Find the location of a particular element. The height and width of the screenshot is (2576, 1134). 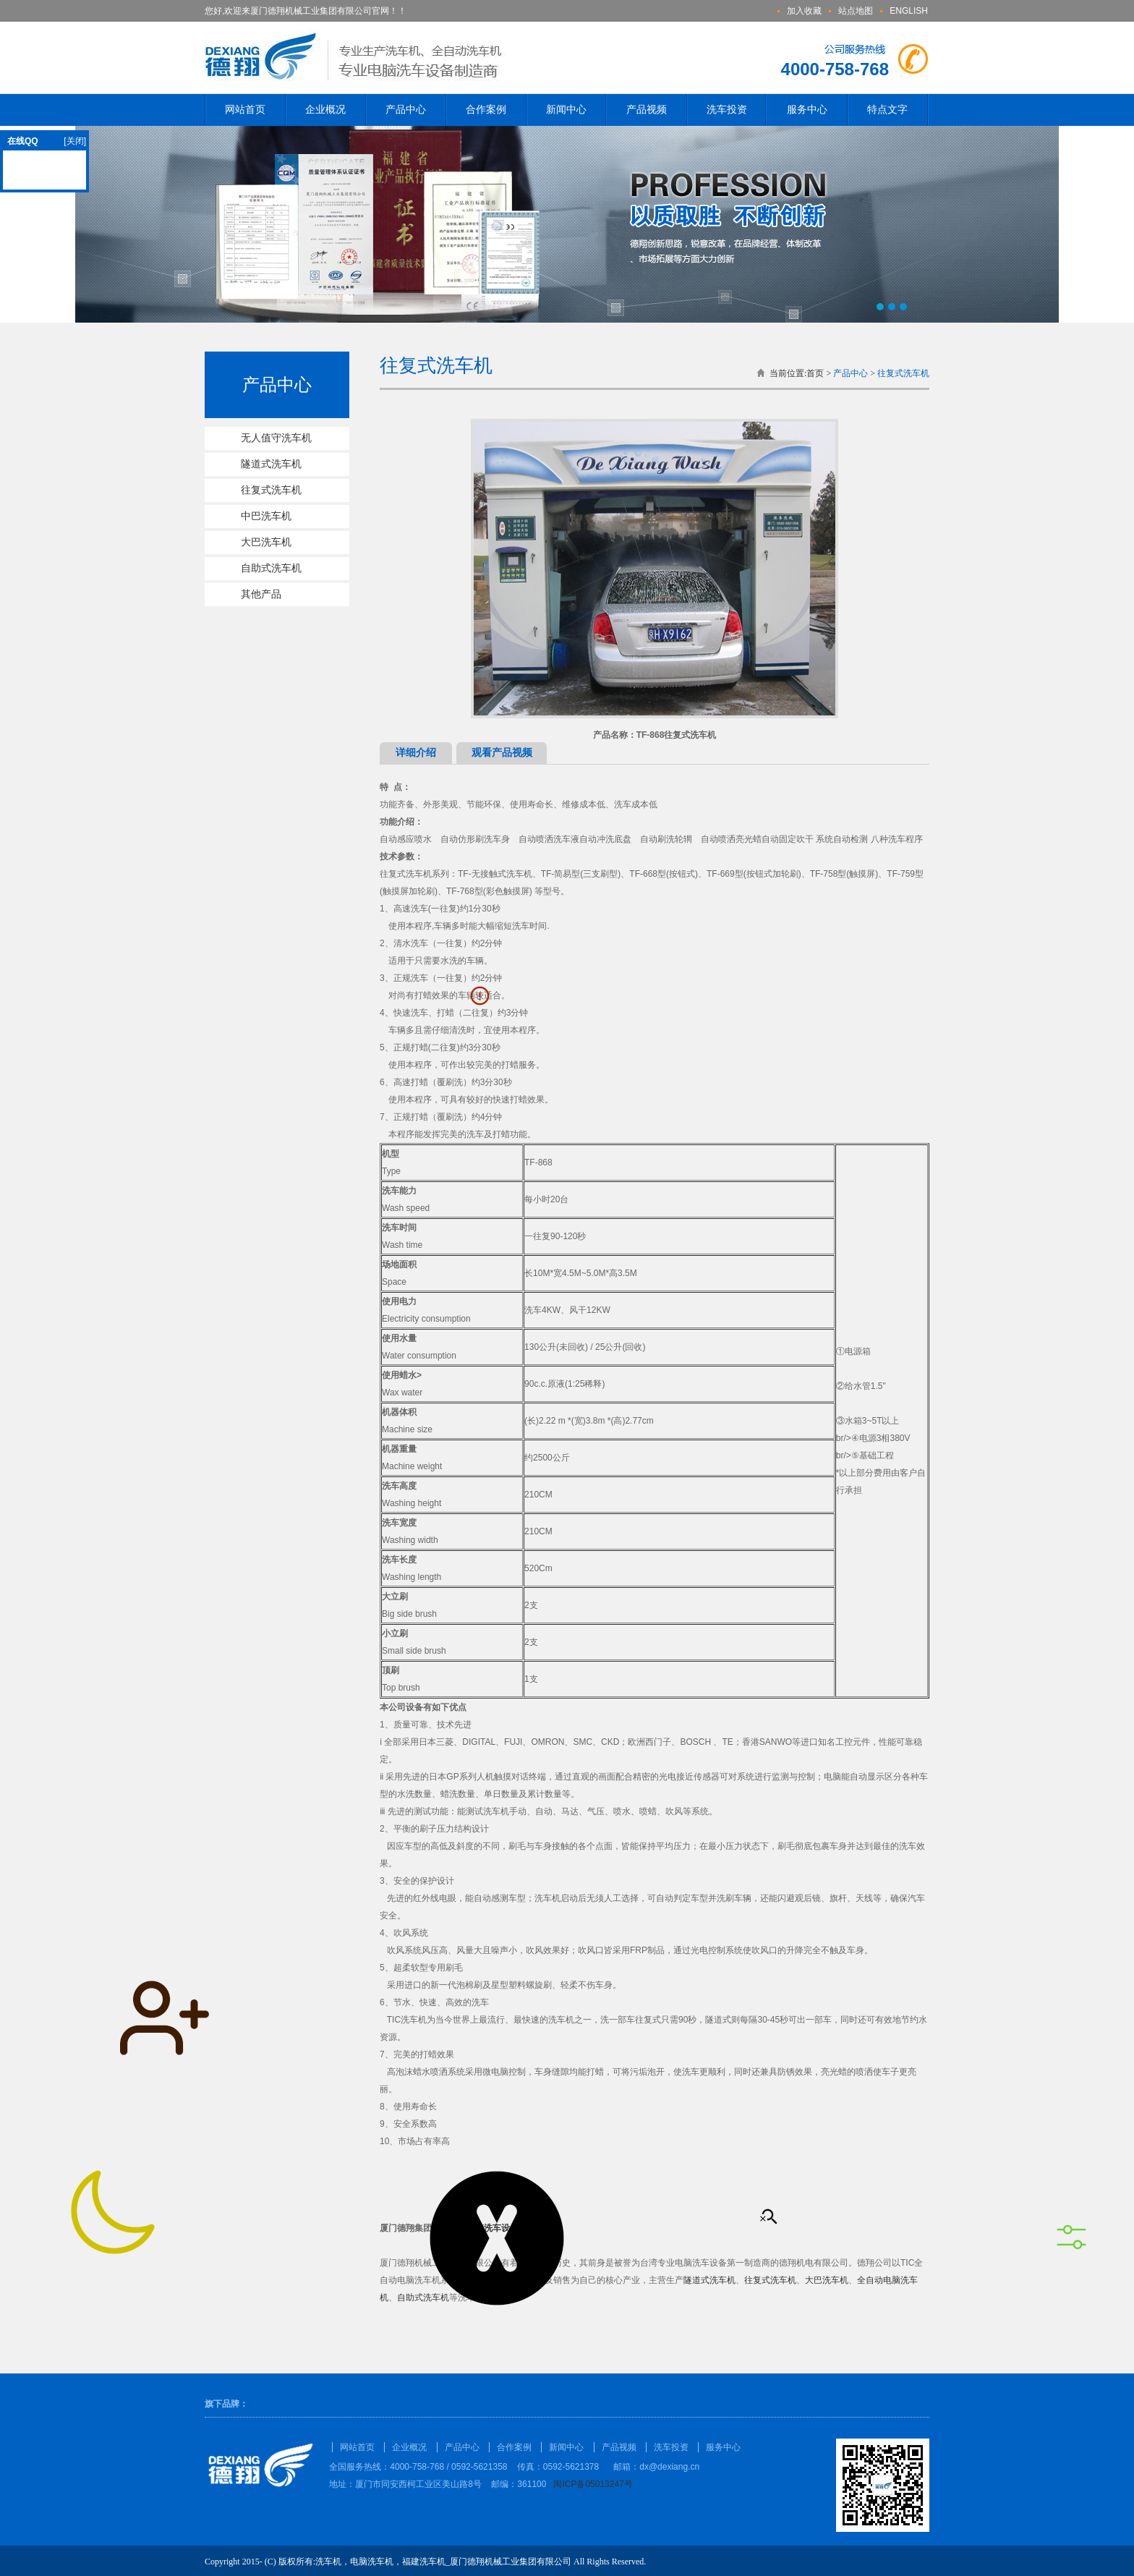

search is disabled or unavailable is located at coordinates (770, 2216).